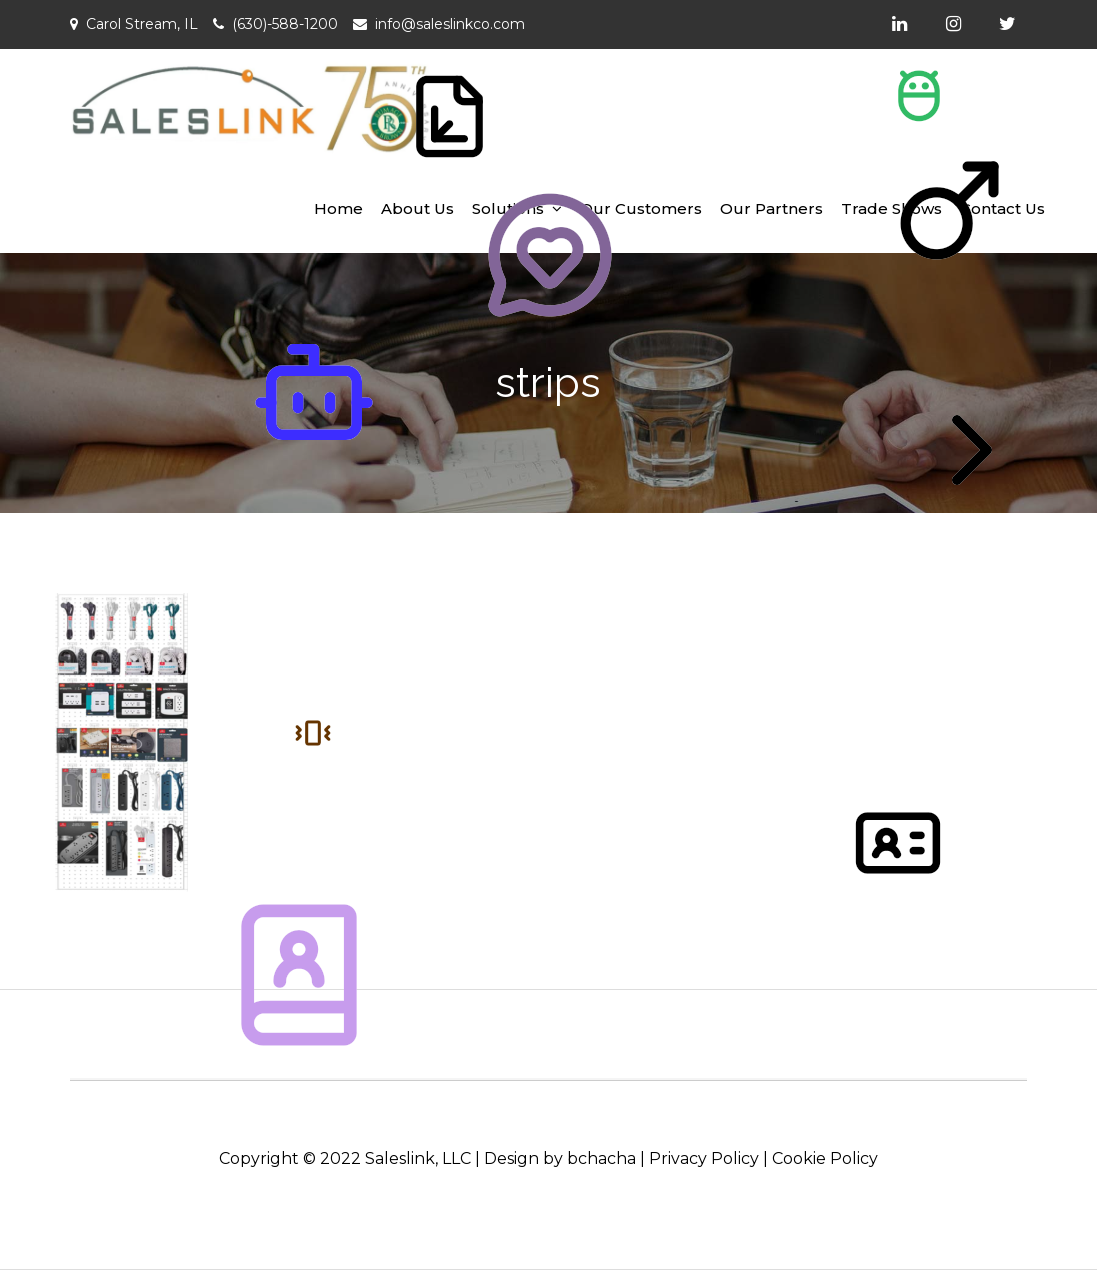 The image size is (1097, 1286). What do you see at coordinates (299, 975) in the screenshot?
I see `view contact directory` at bounding box center [299, 975].